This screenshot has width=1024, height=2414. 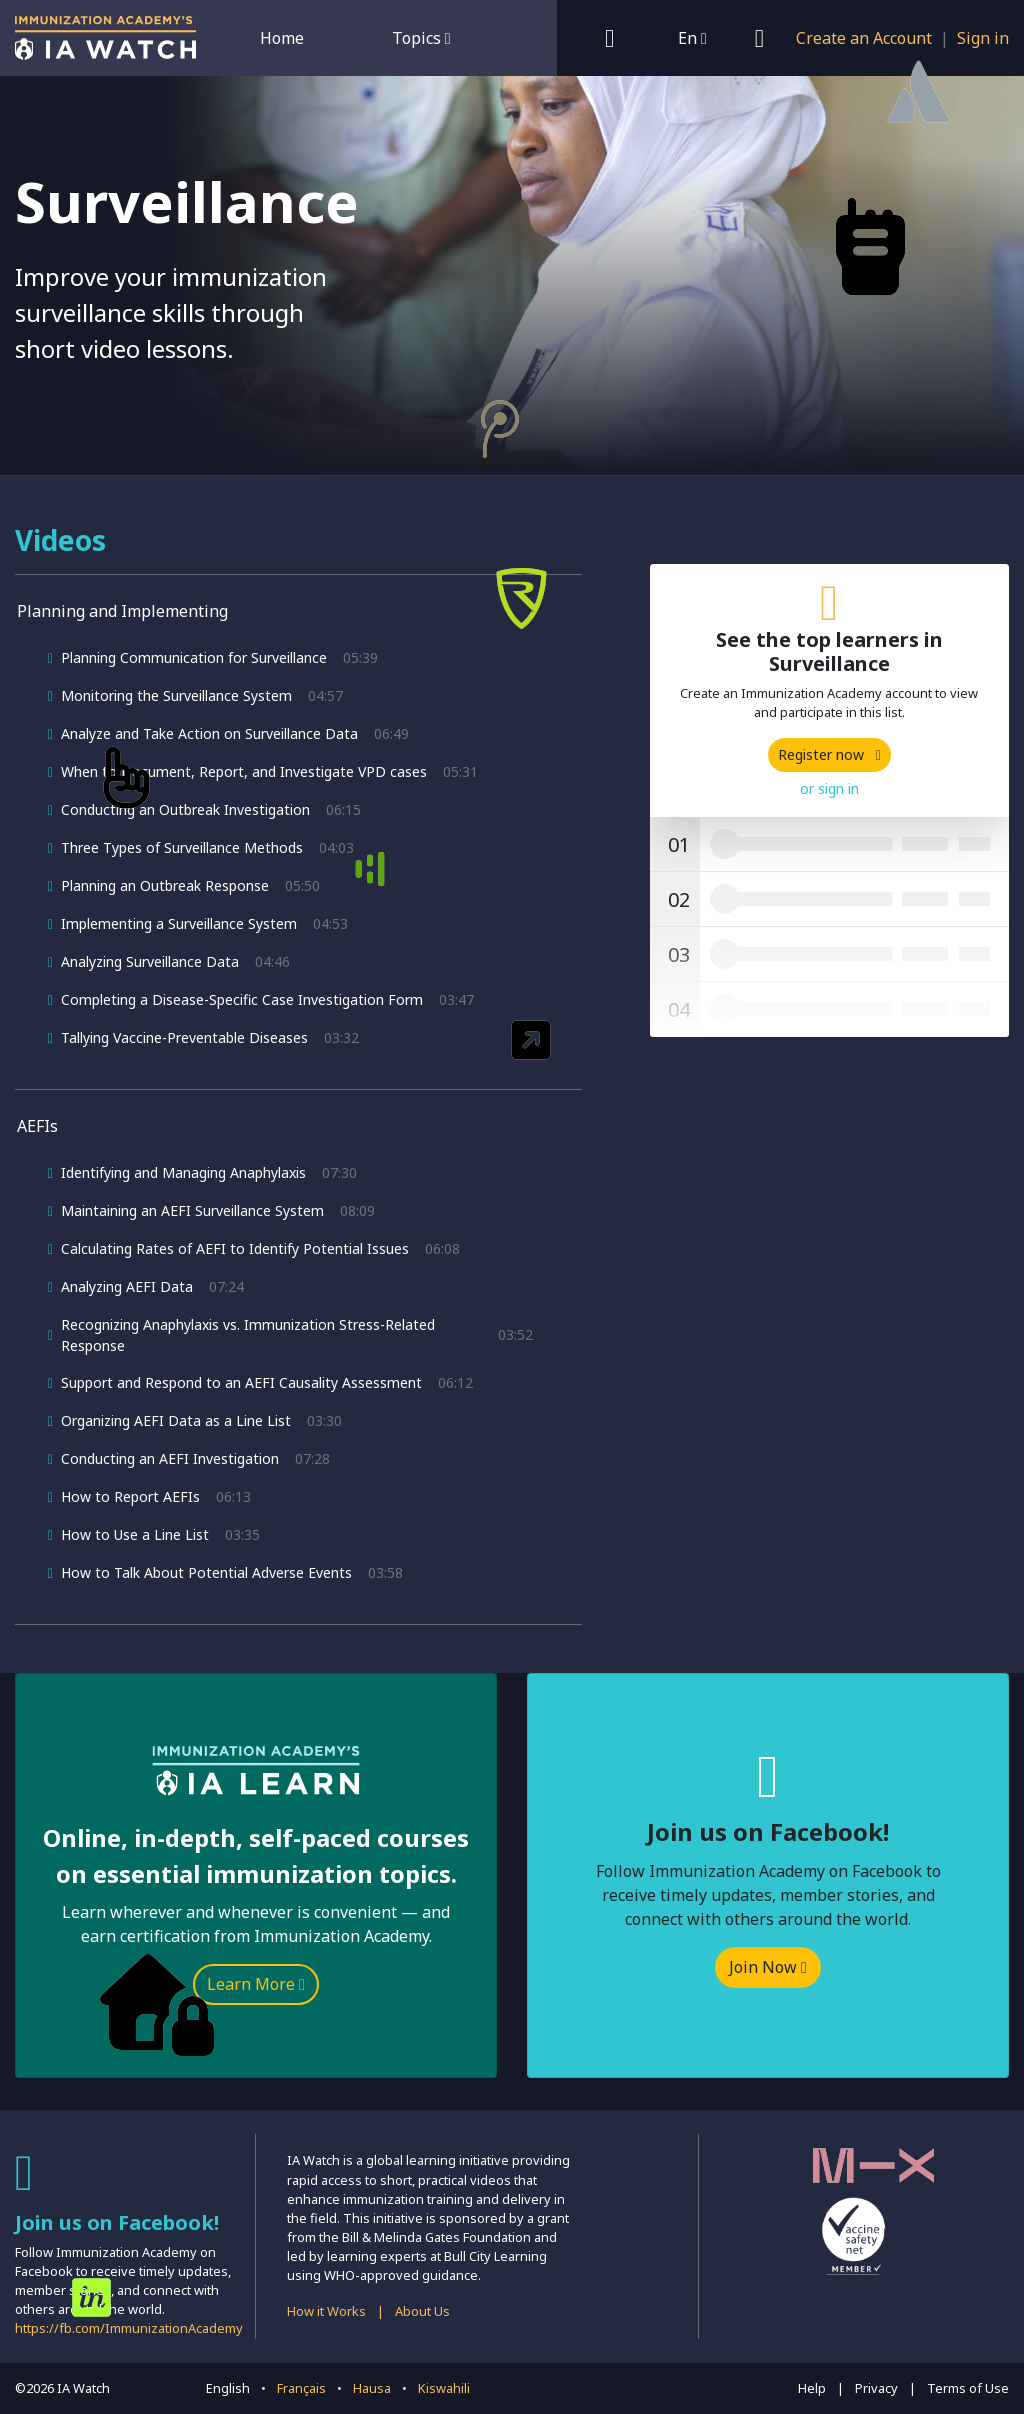 What do you see at coordinates (873, 2165) in the screenshot?
I see `open mixcloud app` at bounding box center [873, 2165].